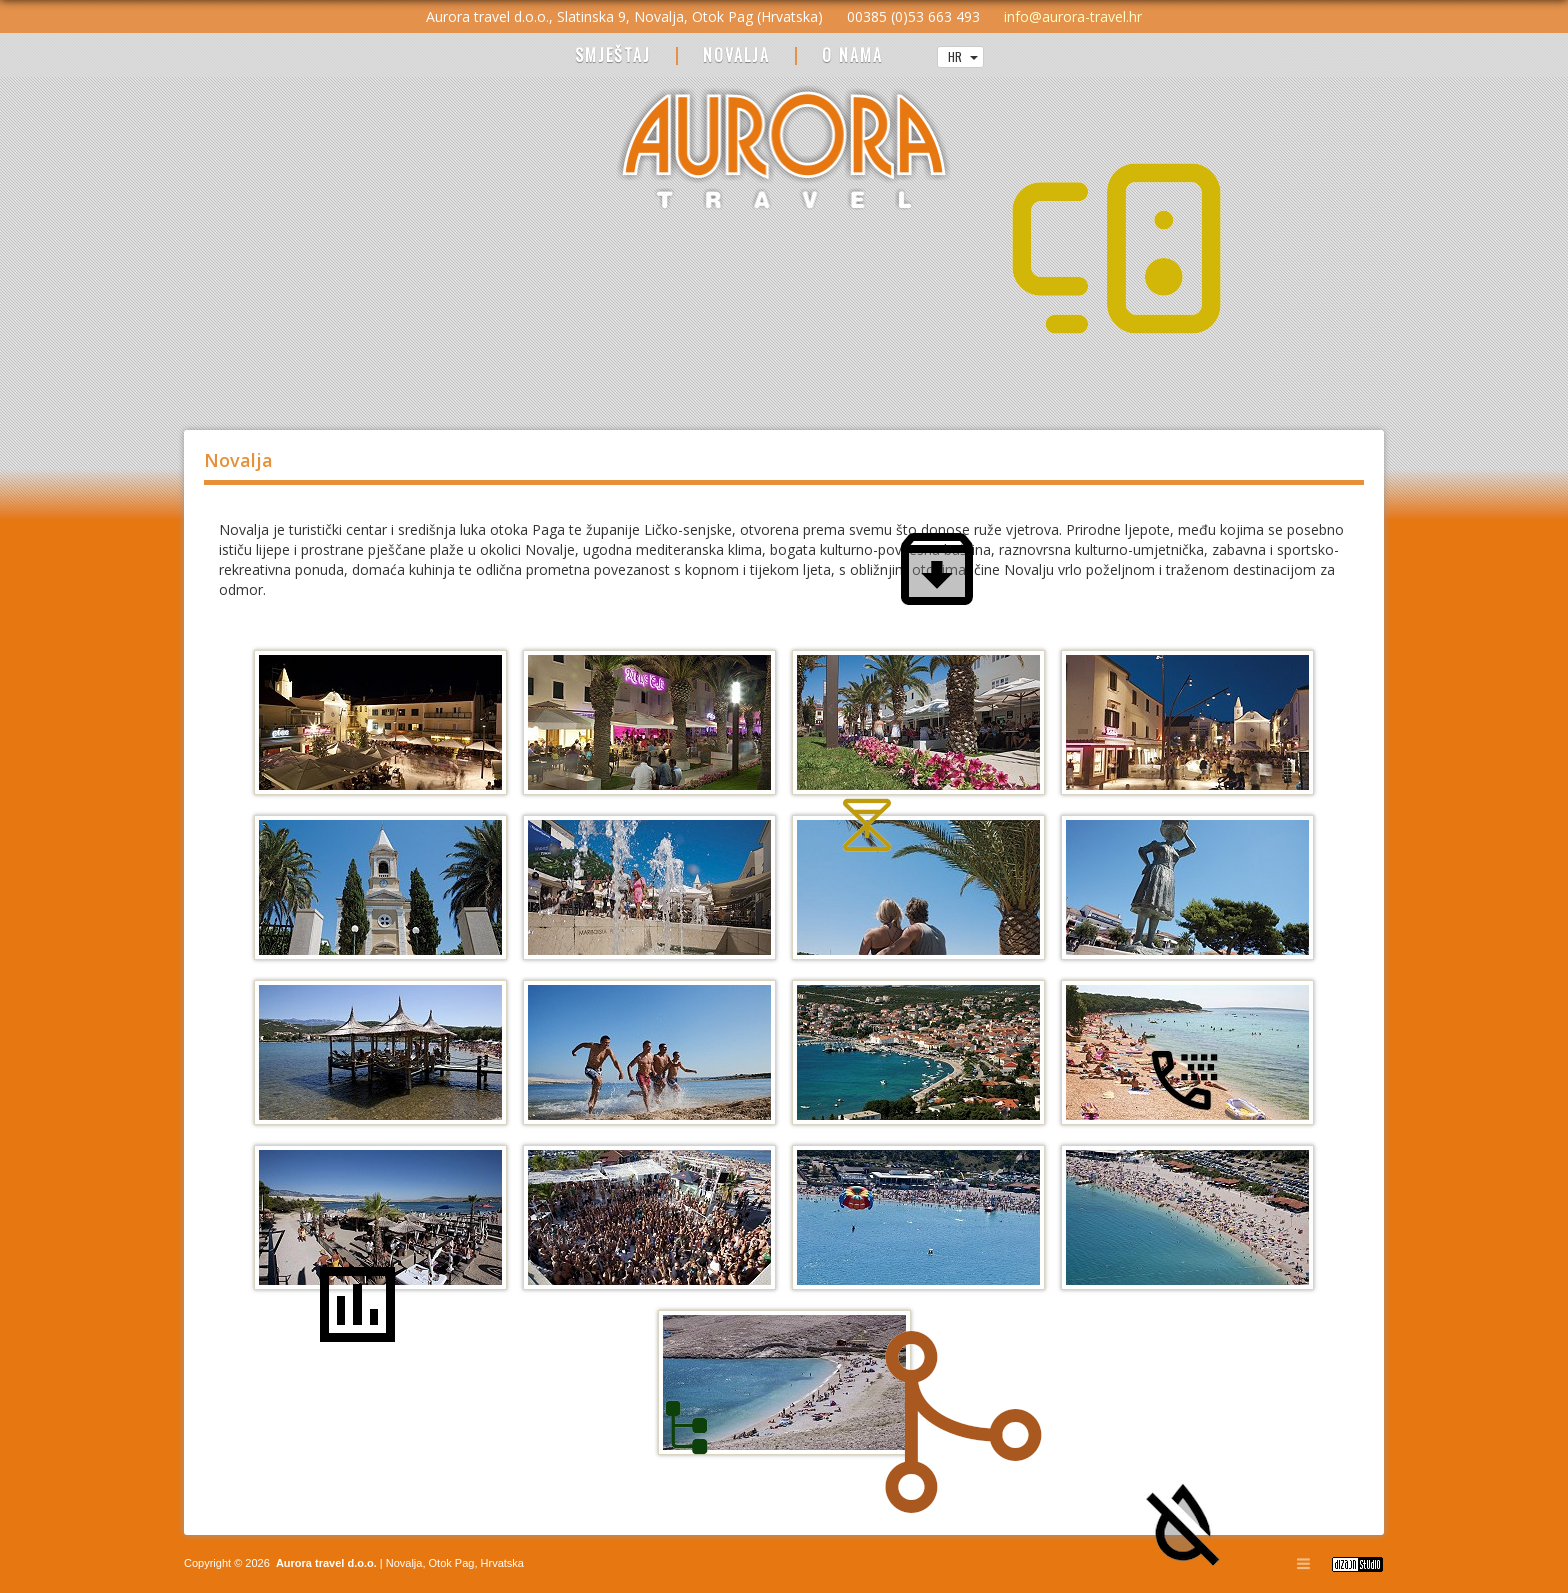 This screenshot has width=1568, height=1593. What do you see at coordinates (357, 1304) in the screenshot?
I see `insert a chart or graph into a document` at bounding box center [357, 1304].